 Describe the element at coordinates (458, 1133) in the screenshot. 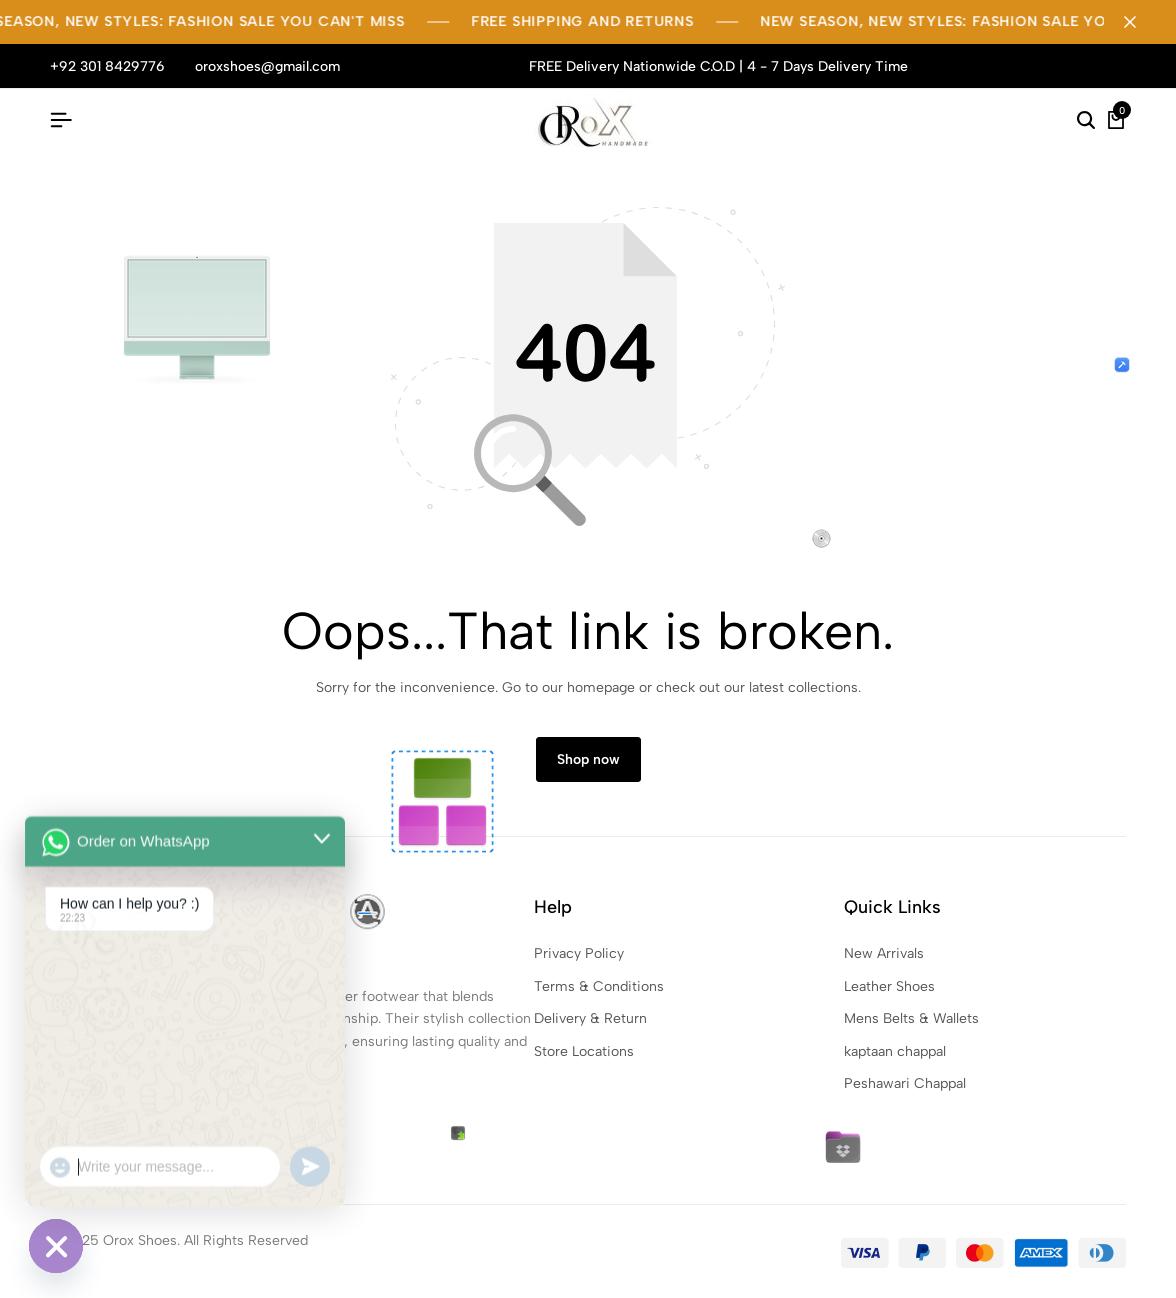

I see `open gnome extensions manager` at that location.